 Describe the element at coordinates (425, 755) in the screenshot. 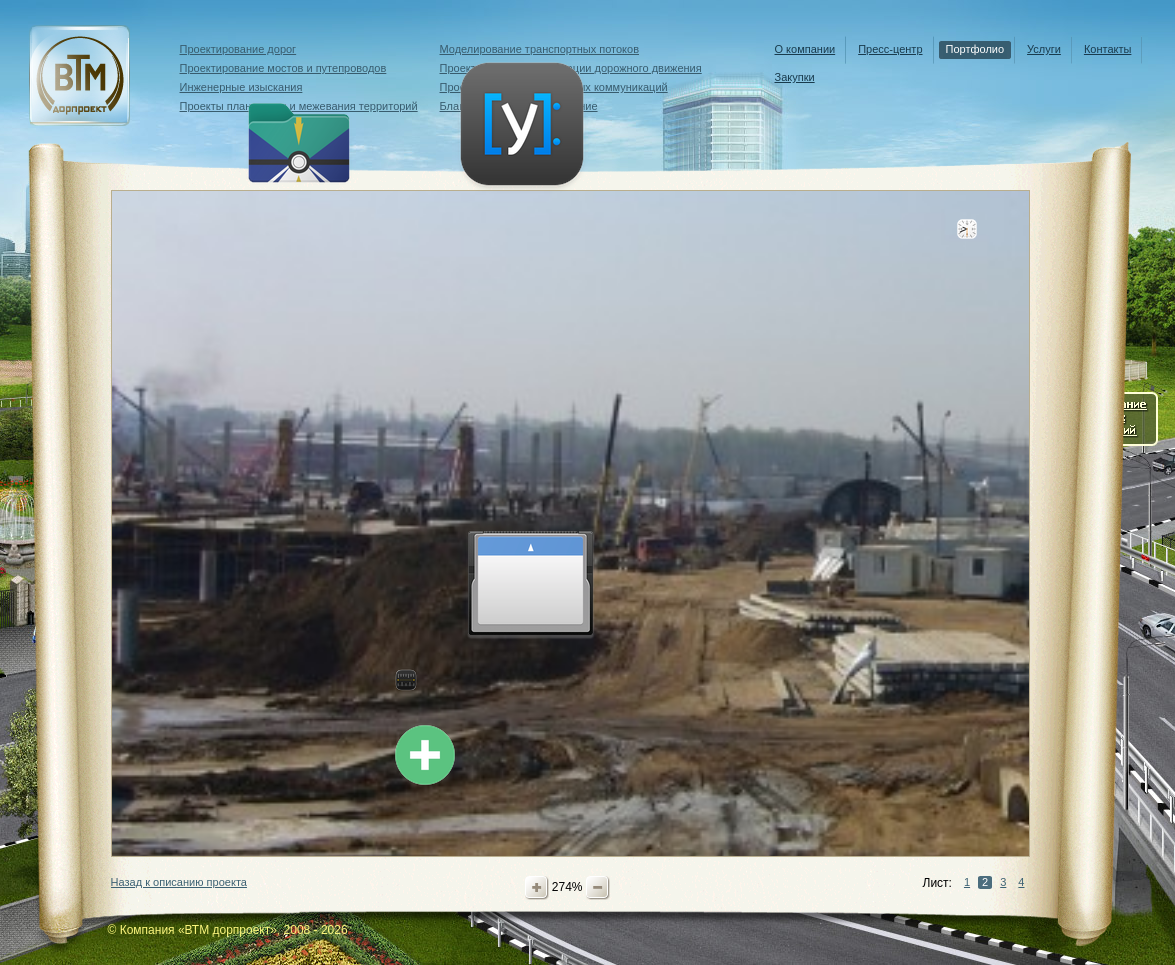

I see `indicates a newly added file in version control` at that location.